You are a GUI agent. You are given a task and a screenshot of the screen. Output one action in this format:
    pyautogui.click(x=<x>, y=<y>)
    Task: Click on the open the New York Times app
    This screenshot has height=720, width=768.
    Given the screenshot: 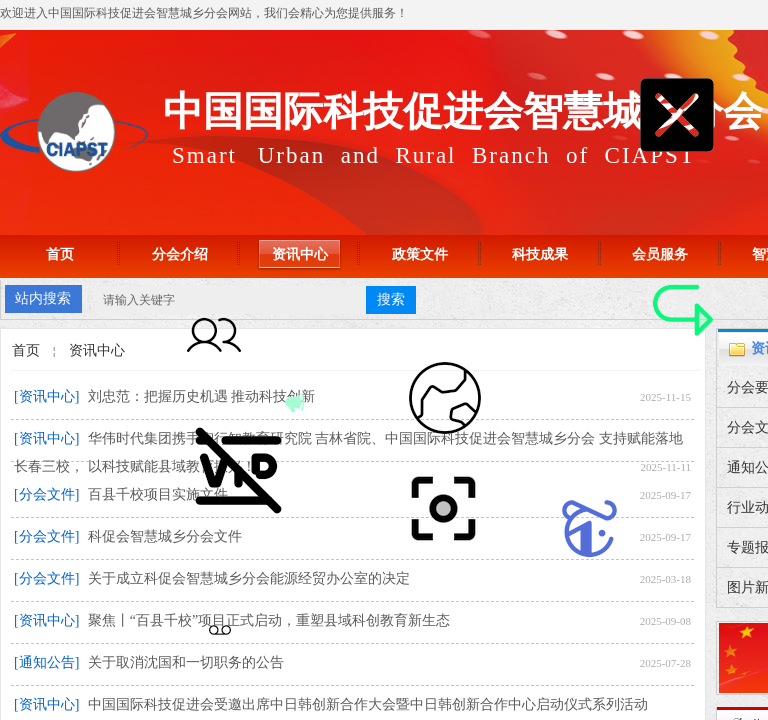 What is the action you would take?
    pyautogui.click(x=589, y=527)
    